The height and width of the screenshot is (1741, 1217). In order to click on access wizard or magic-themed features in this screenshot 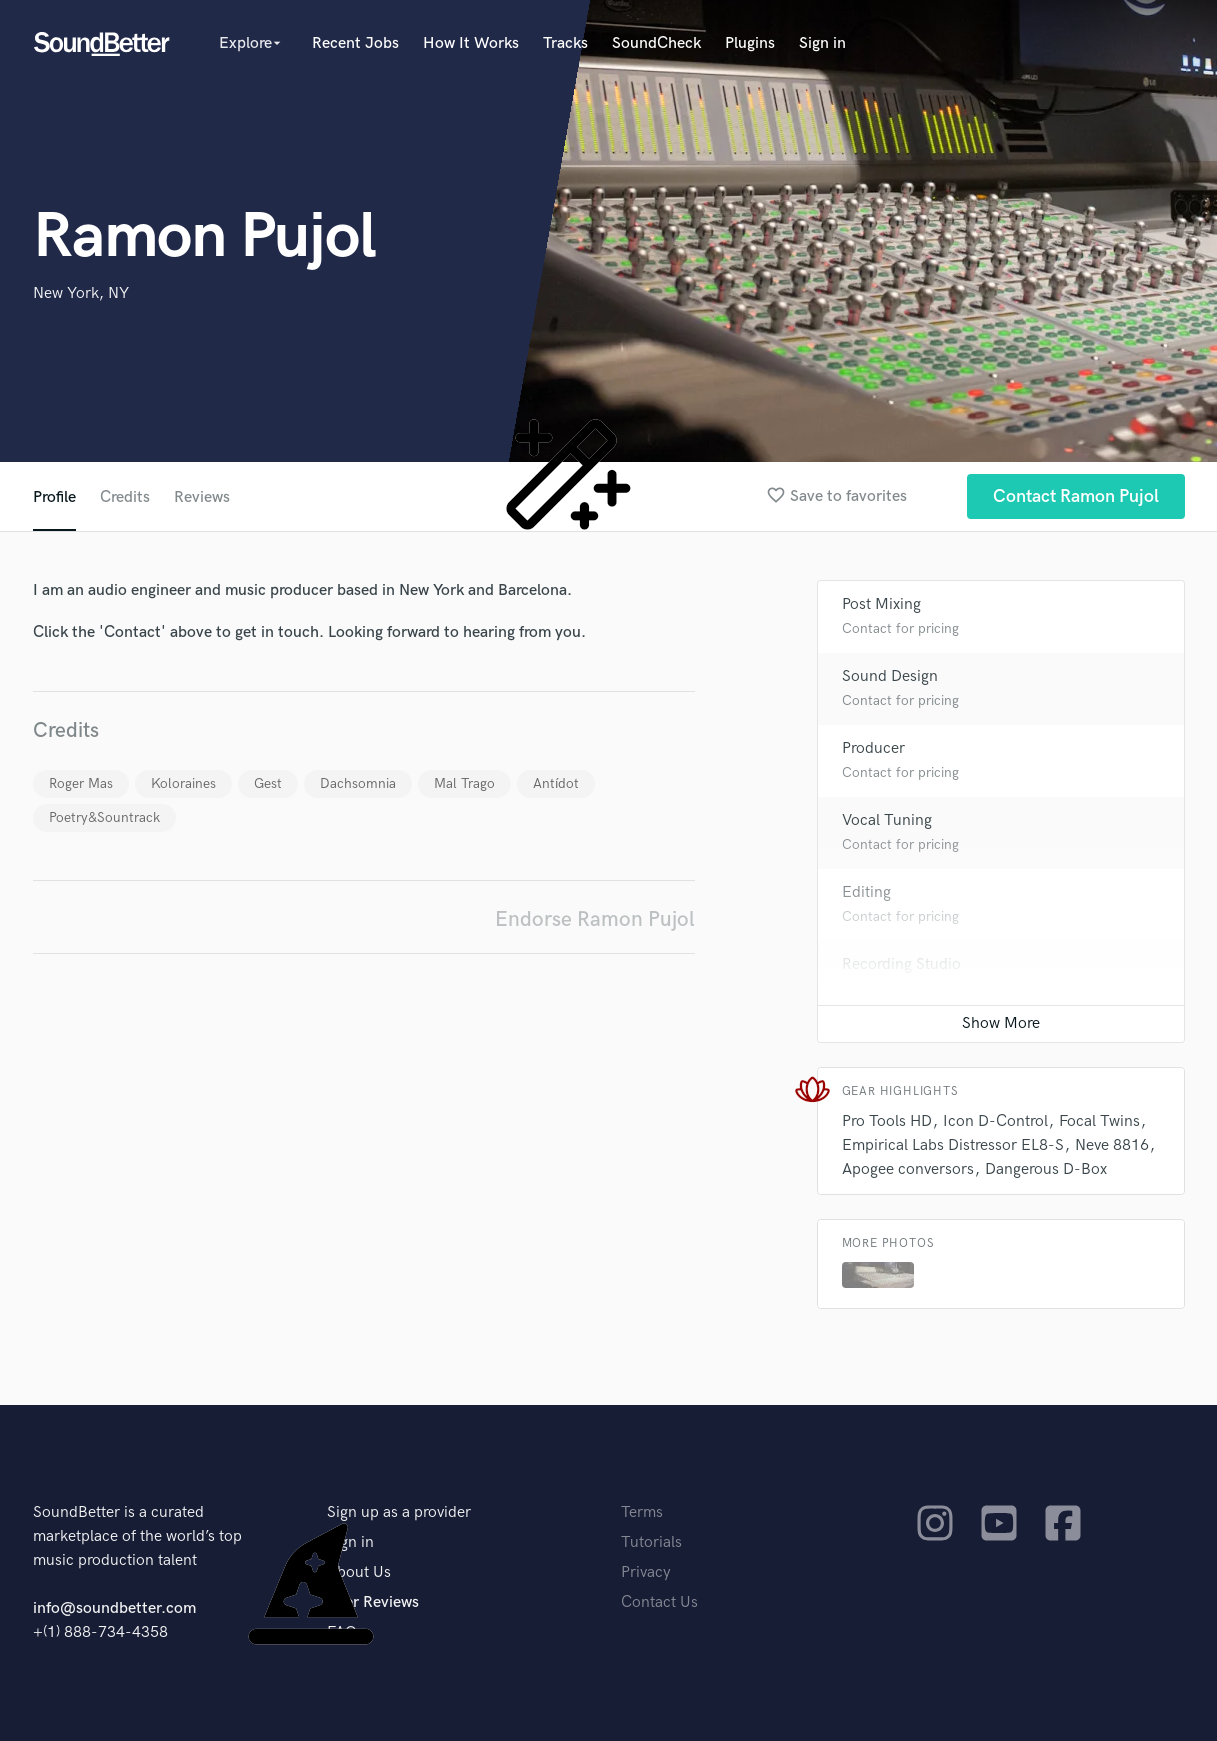, I will do `click(311, 1582)`.